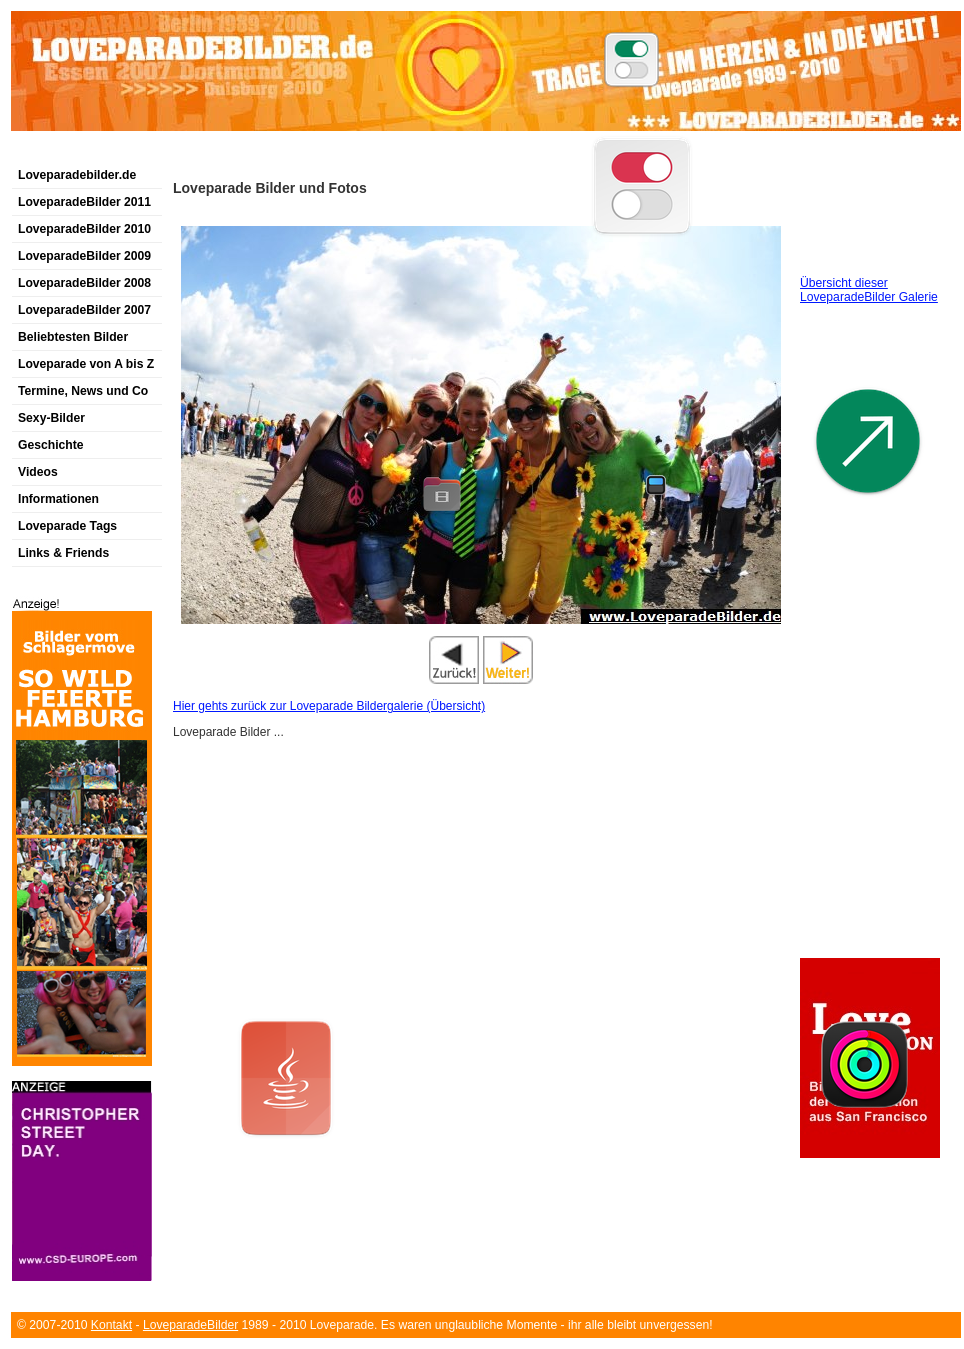 This screenshot has width=964, height=1349. What do you see at coordinates (656, 485) in the screenshot?
I see `open desktop activities preferences` at bounding box center [656, 485].